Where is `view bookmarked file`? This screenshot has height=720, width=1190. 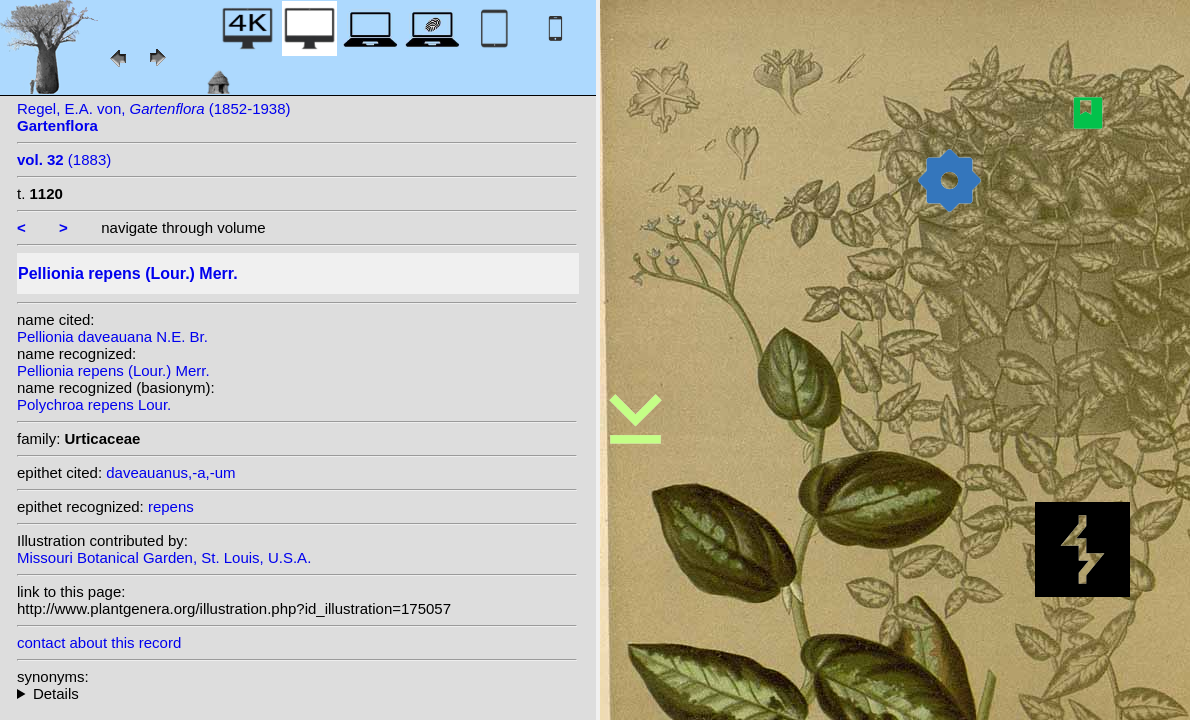
view bookmarked file is located at coordinates (1088, 113).